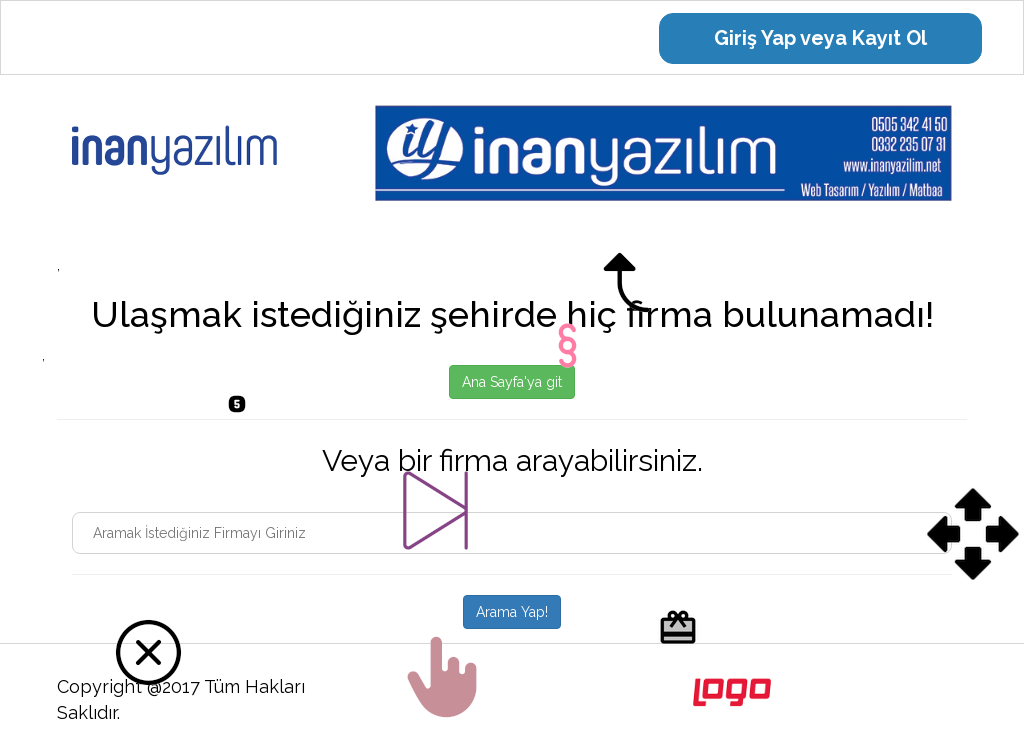 Image resolution: width=1024 pixels, height=740 pixels. Describe the element at coordinates (626, 282) in the screenshot. I see `go back and up to previous level` at that location.